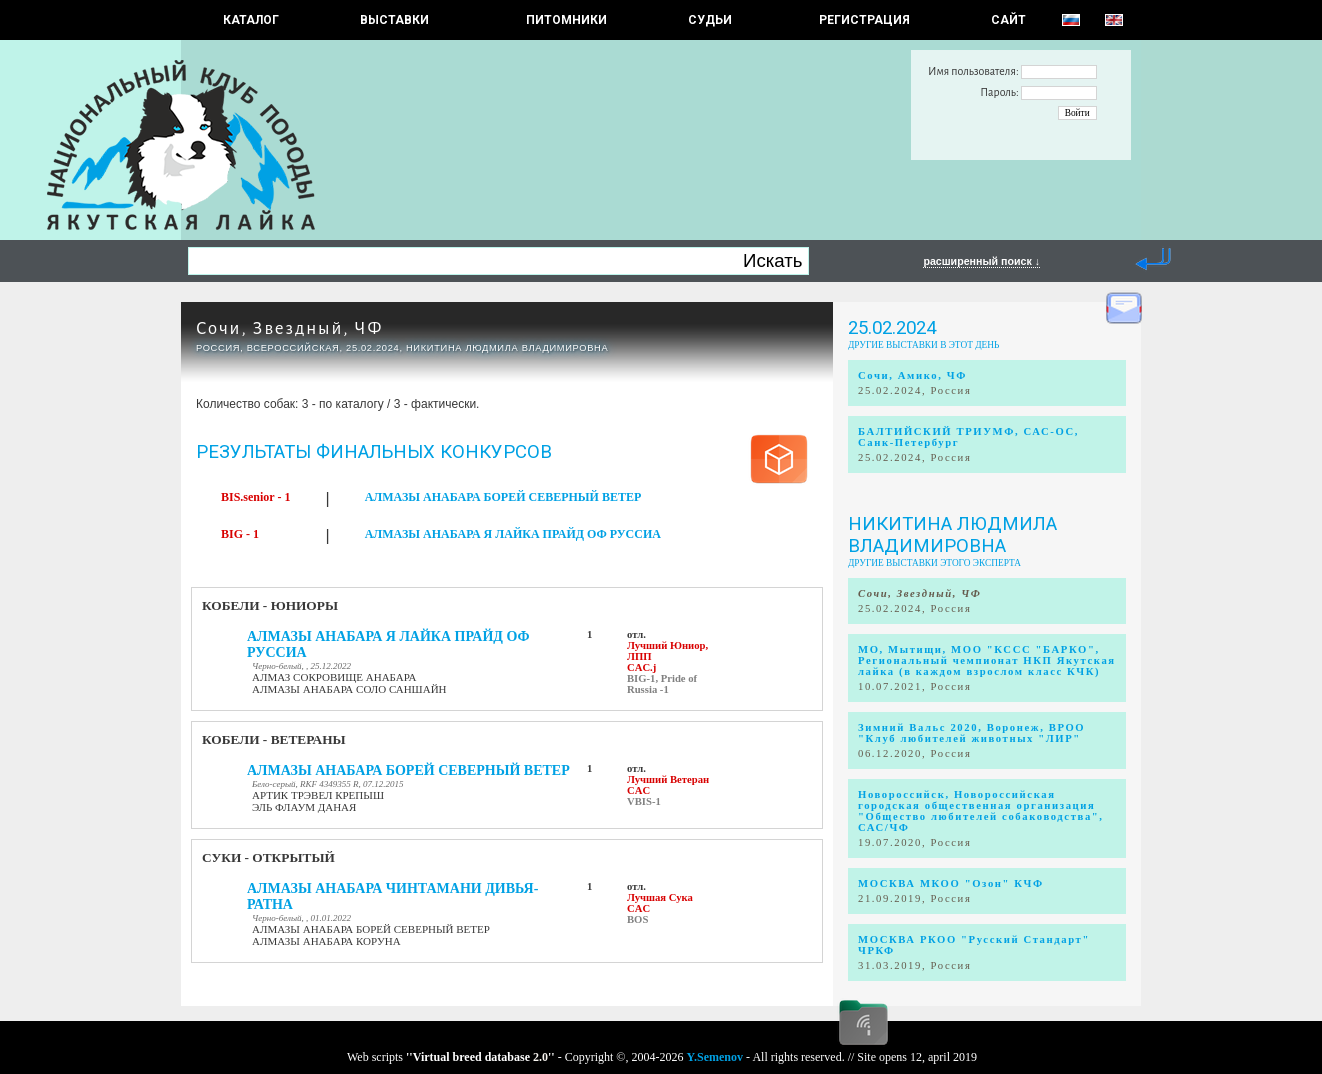  I want to click on open a 3ds file, so click(779, 457).